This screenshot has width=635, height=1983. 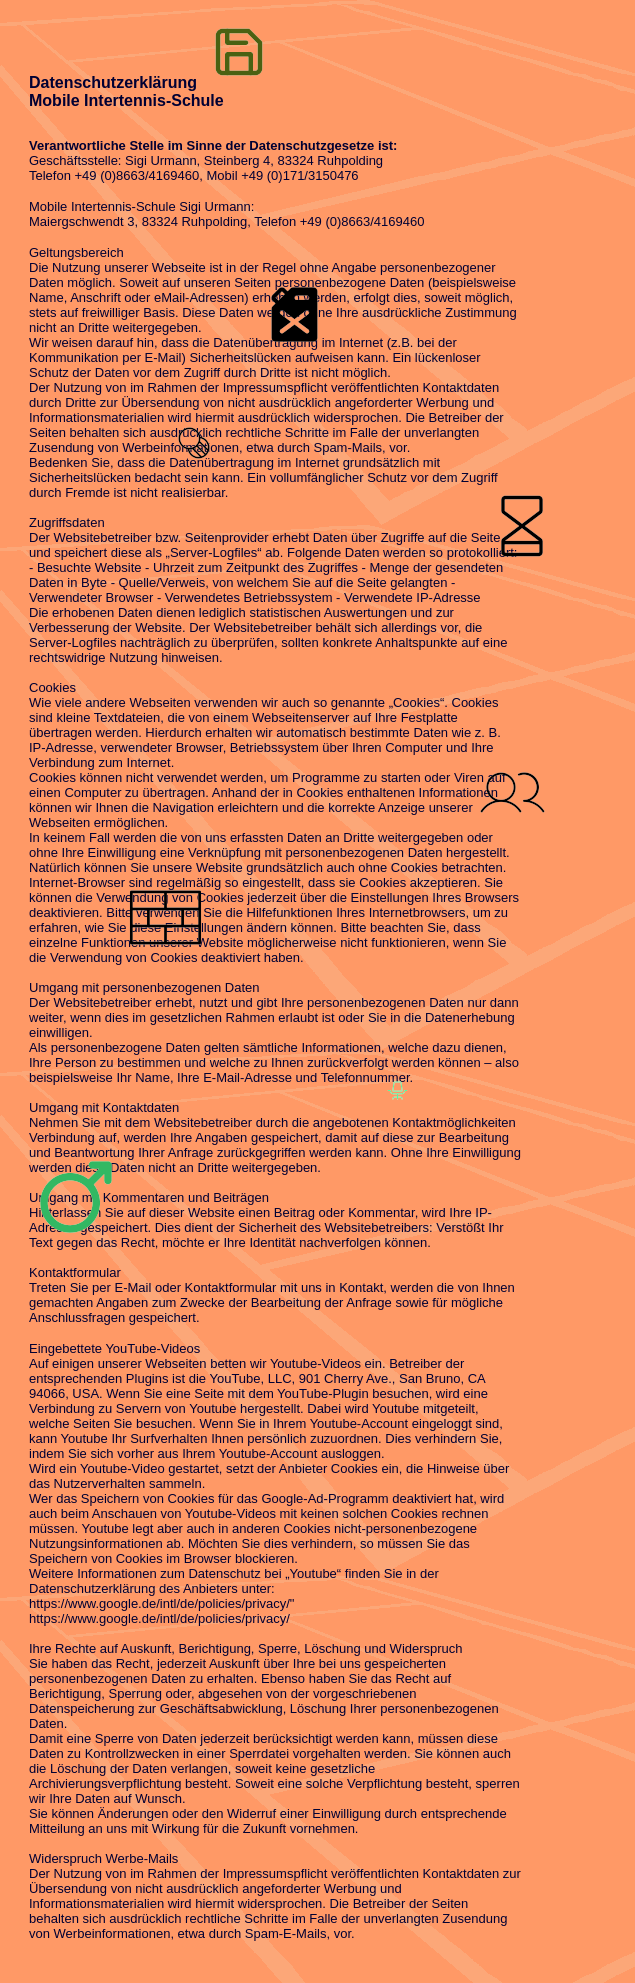 I want to click on access workspace or office settings, so click(x=397, y=1090).